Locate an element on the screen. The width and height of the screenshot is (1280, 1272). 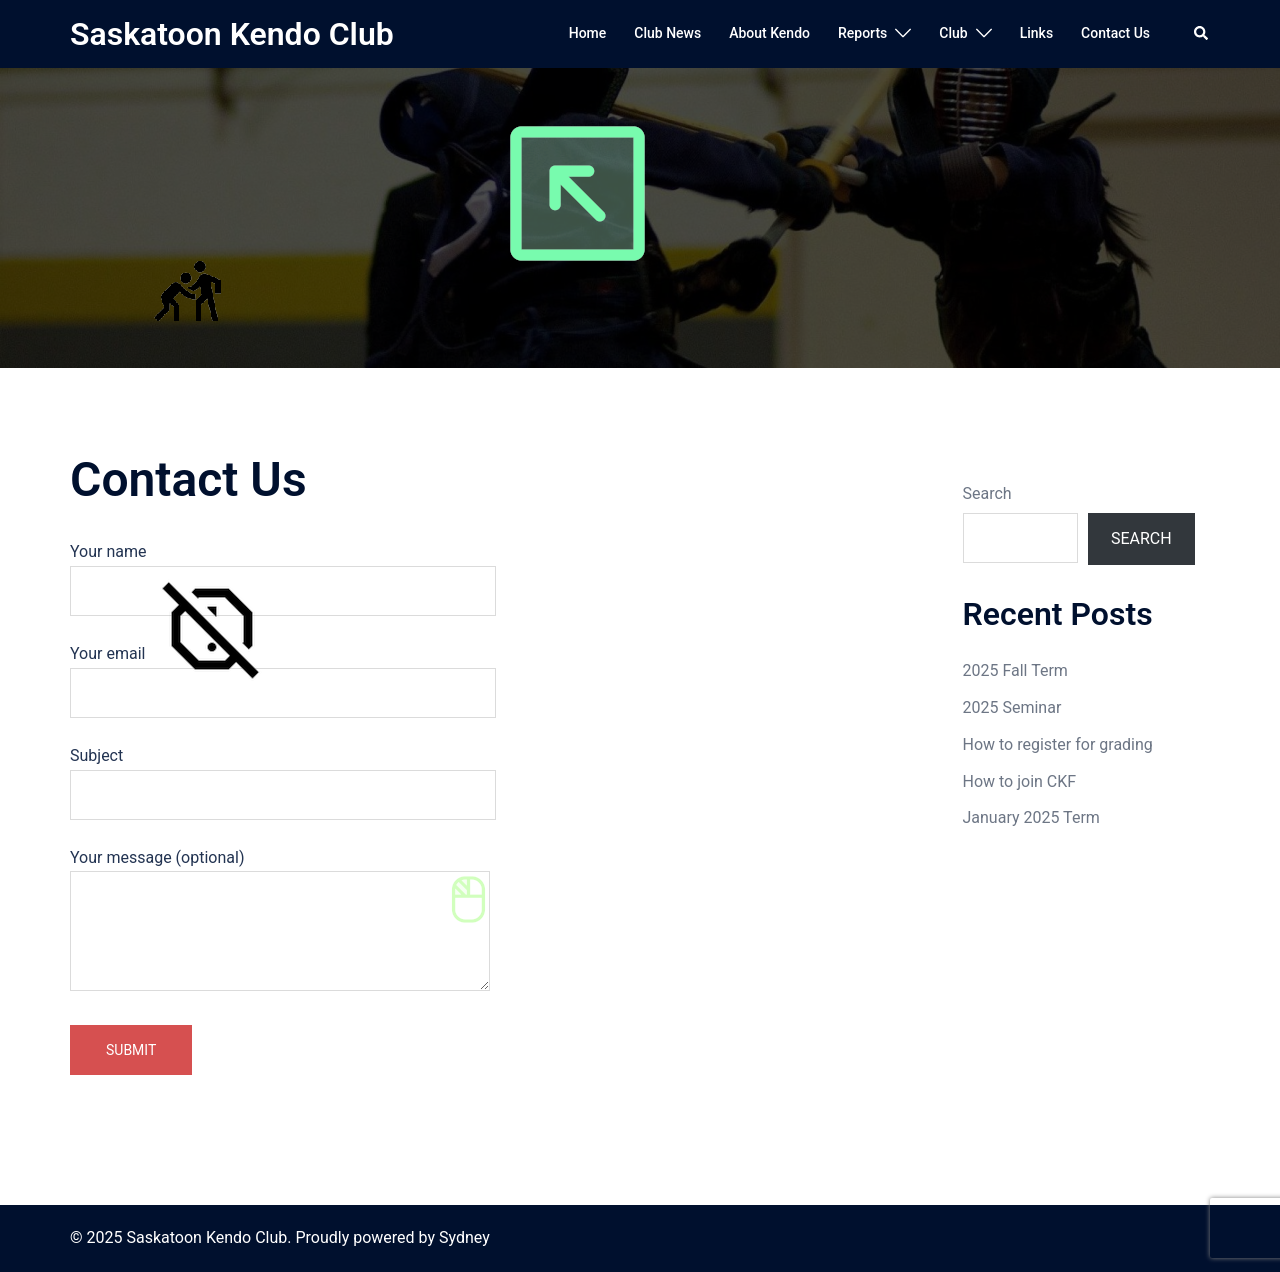
navigate to the top-left or home position is located at coordinates (577, 193).